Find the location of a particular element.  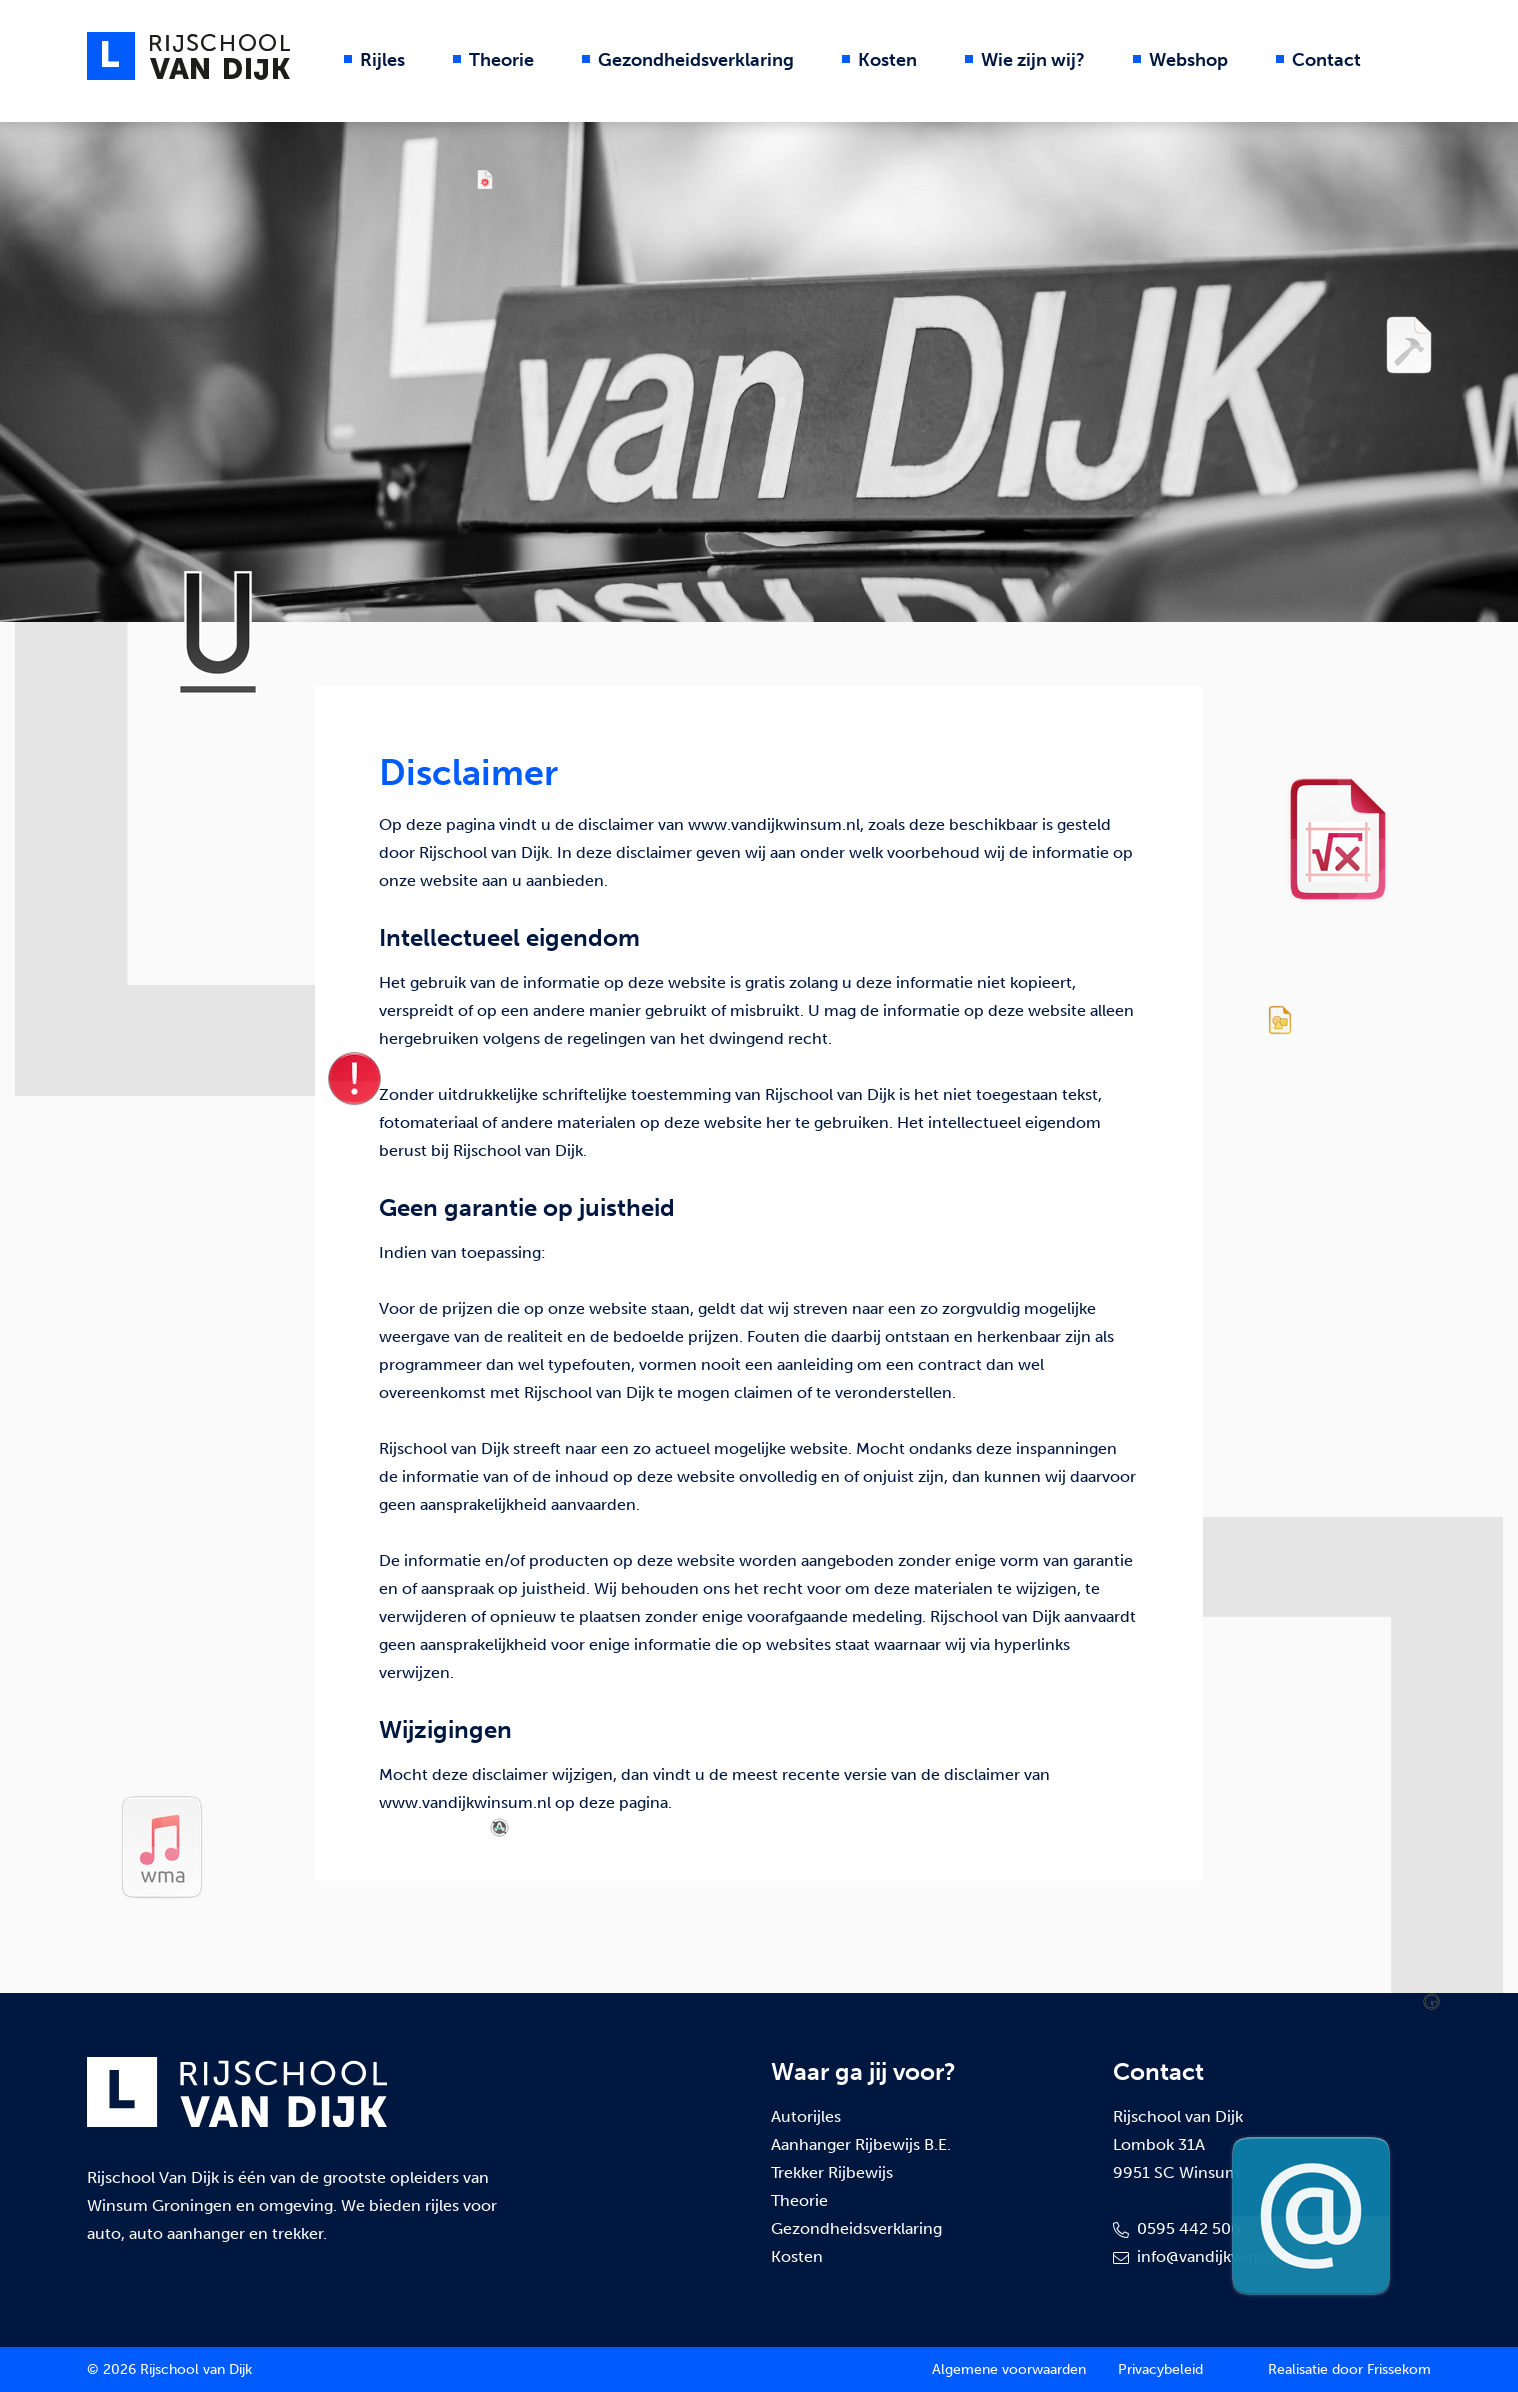

libreoffice math formula document file is located at coordinates (1338, 839).